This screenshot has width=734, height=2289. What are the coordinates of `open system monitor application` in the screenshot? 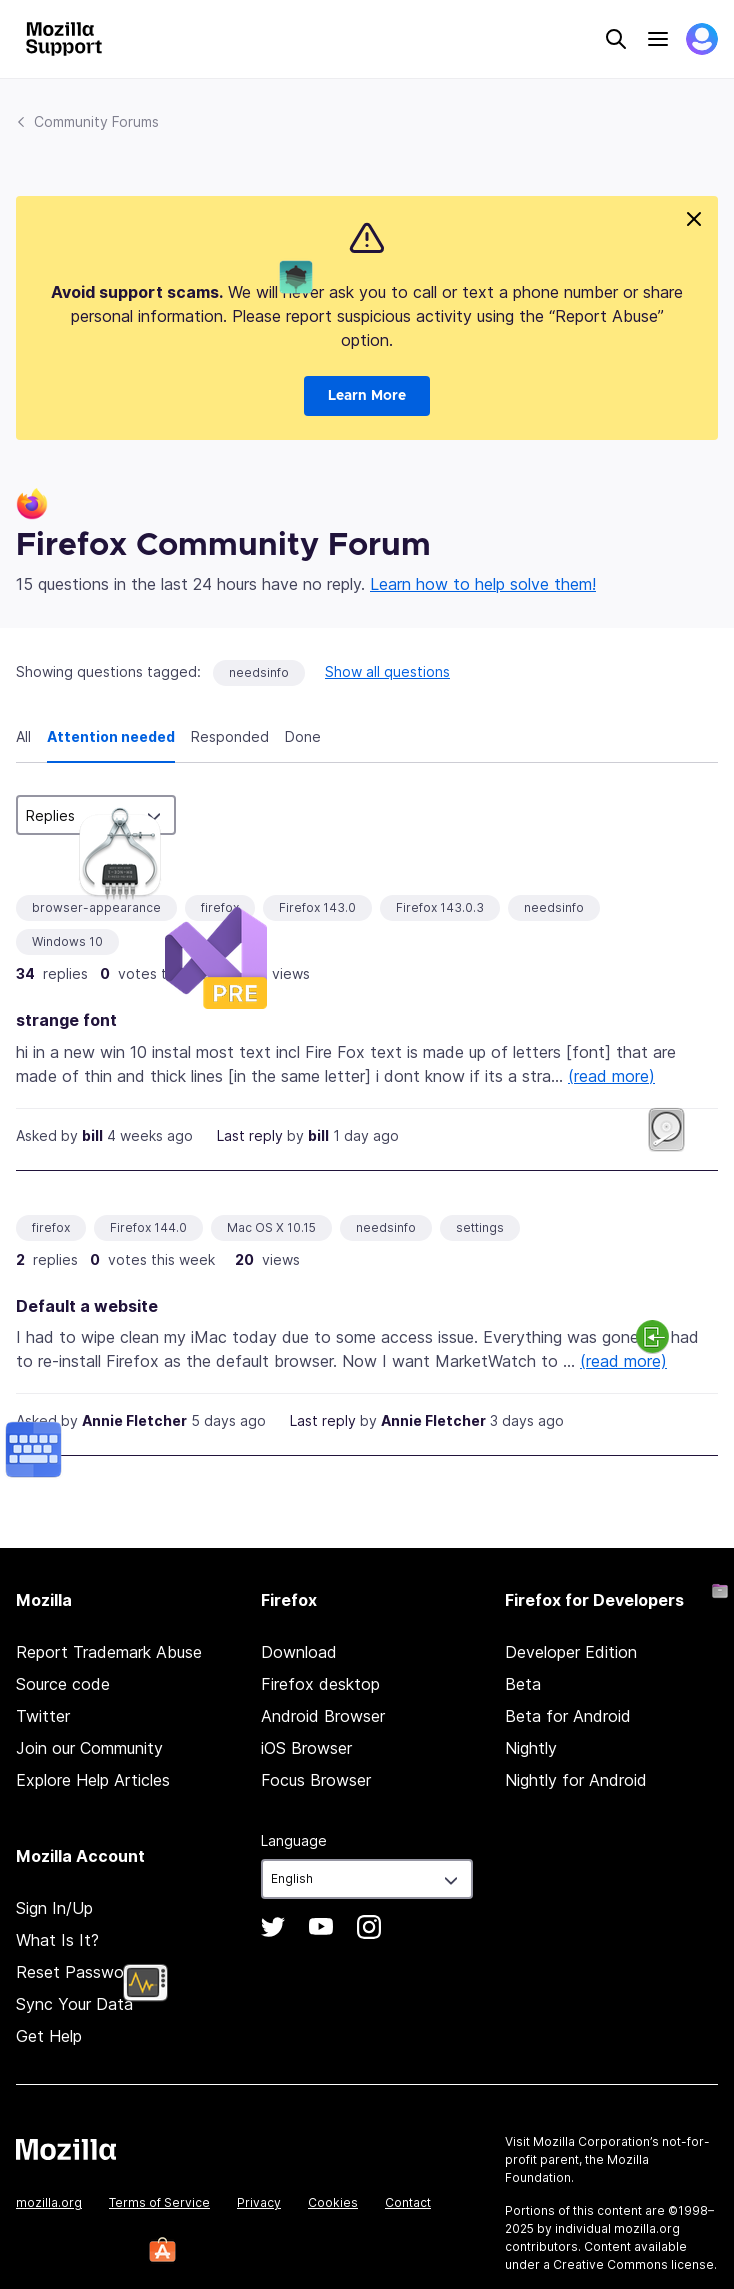 It's located at (145, 1982).